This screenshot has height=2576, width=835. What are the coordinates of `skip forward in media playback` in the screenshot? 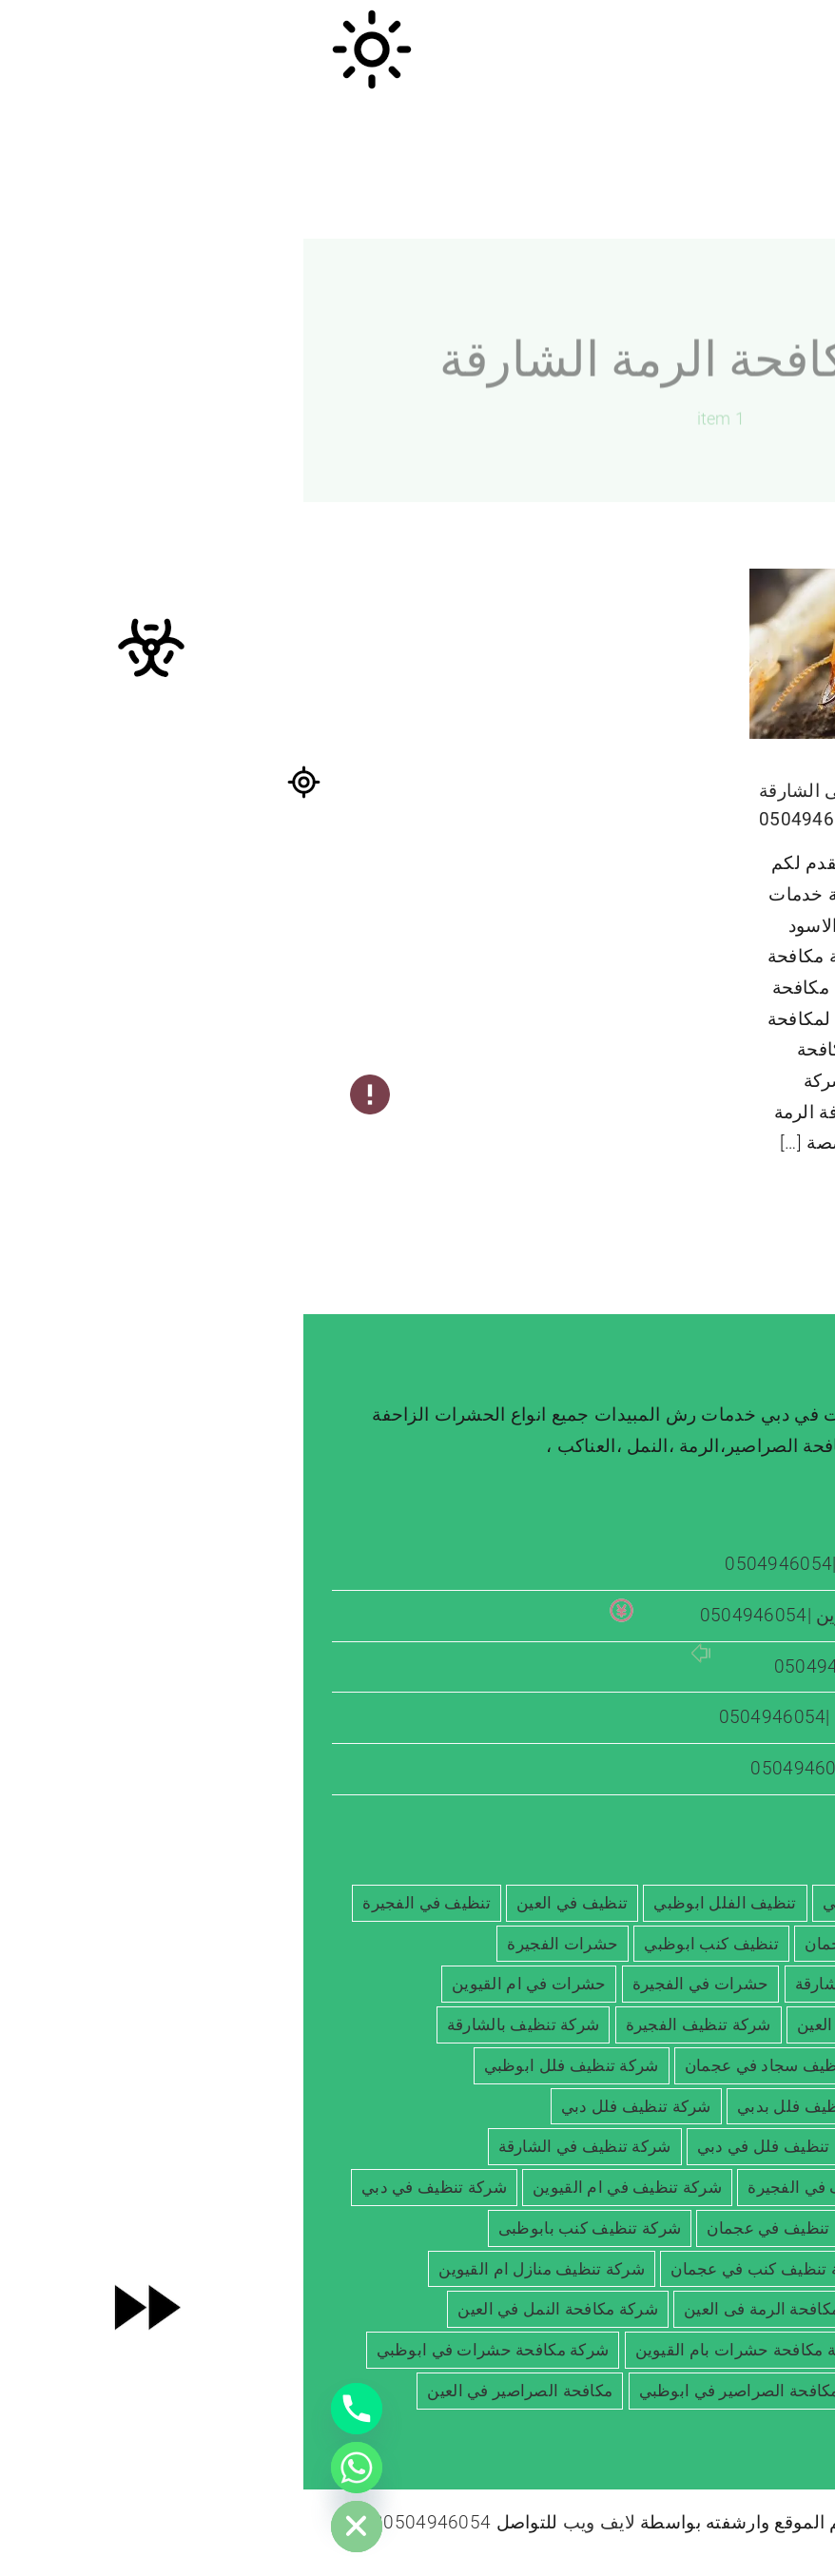 It's located at (145, 2307).